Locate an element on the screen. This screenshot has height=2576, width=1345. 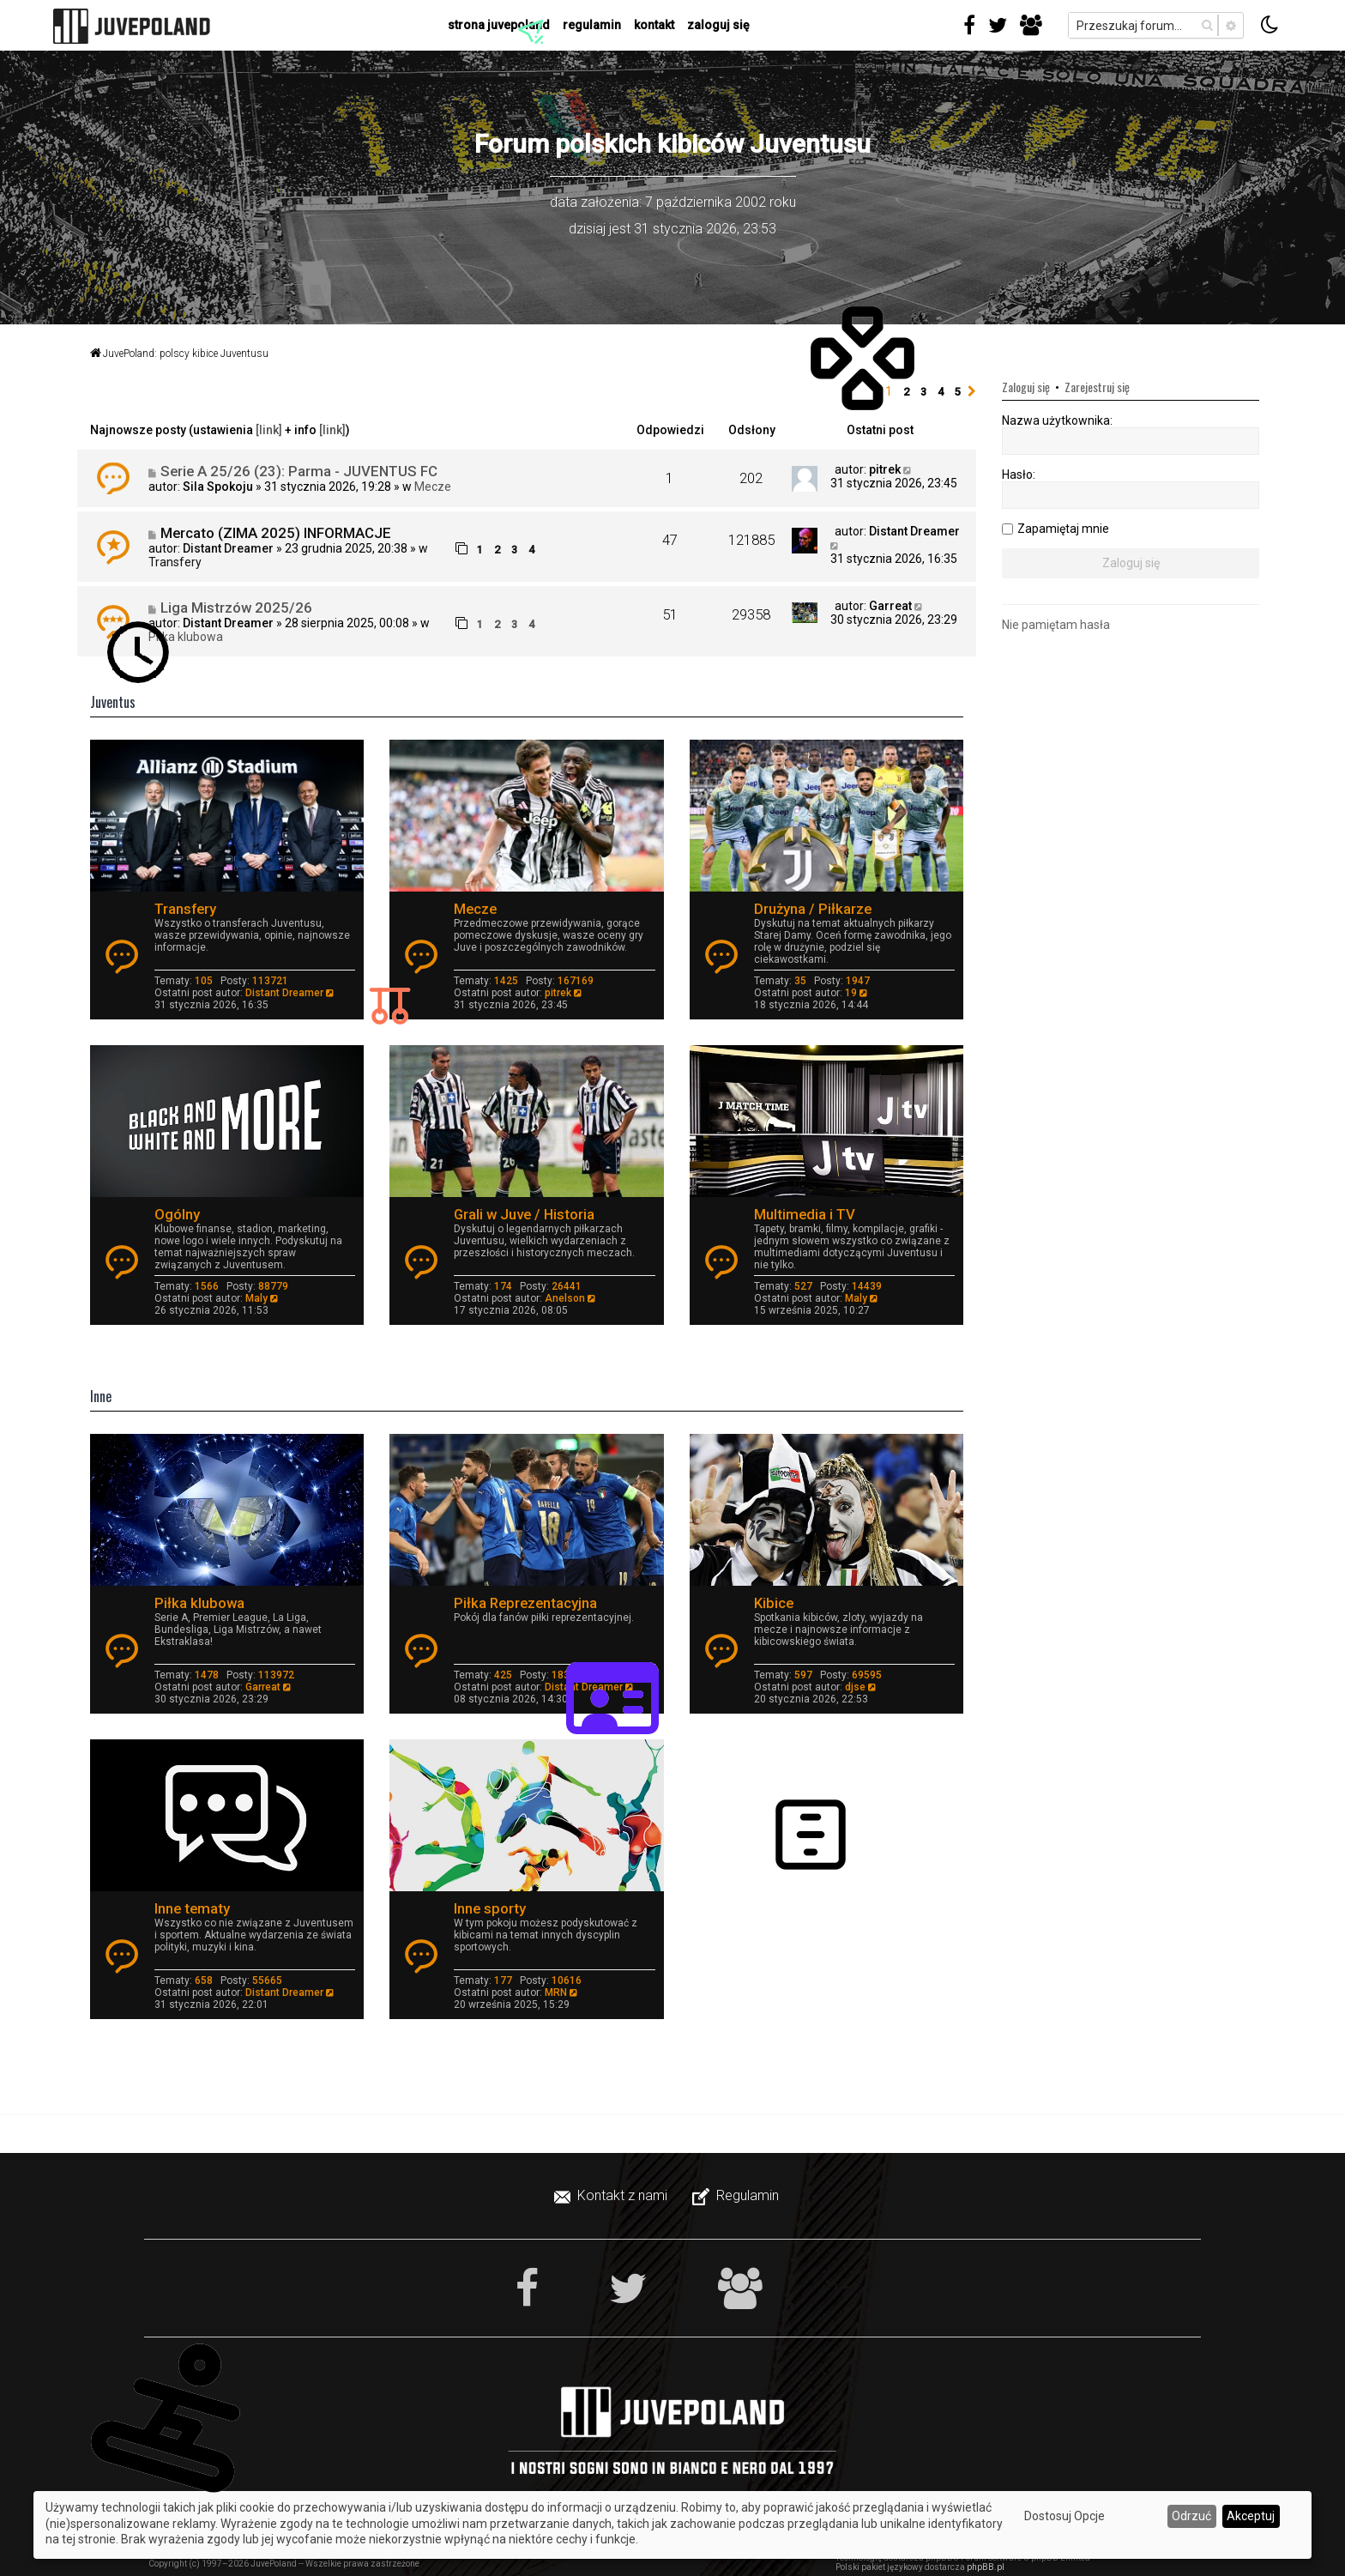
save item to watch later is located at coordinates (138, 652).